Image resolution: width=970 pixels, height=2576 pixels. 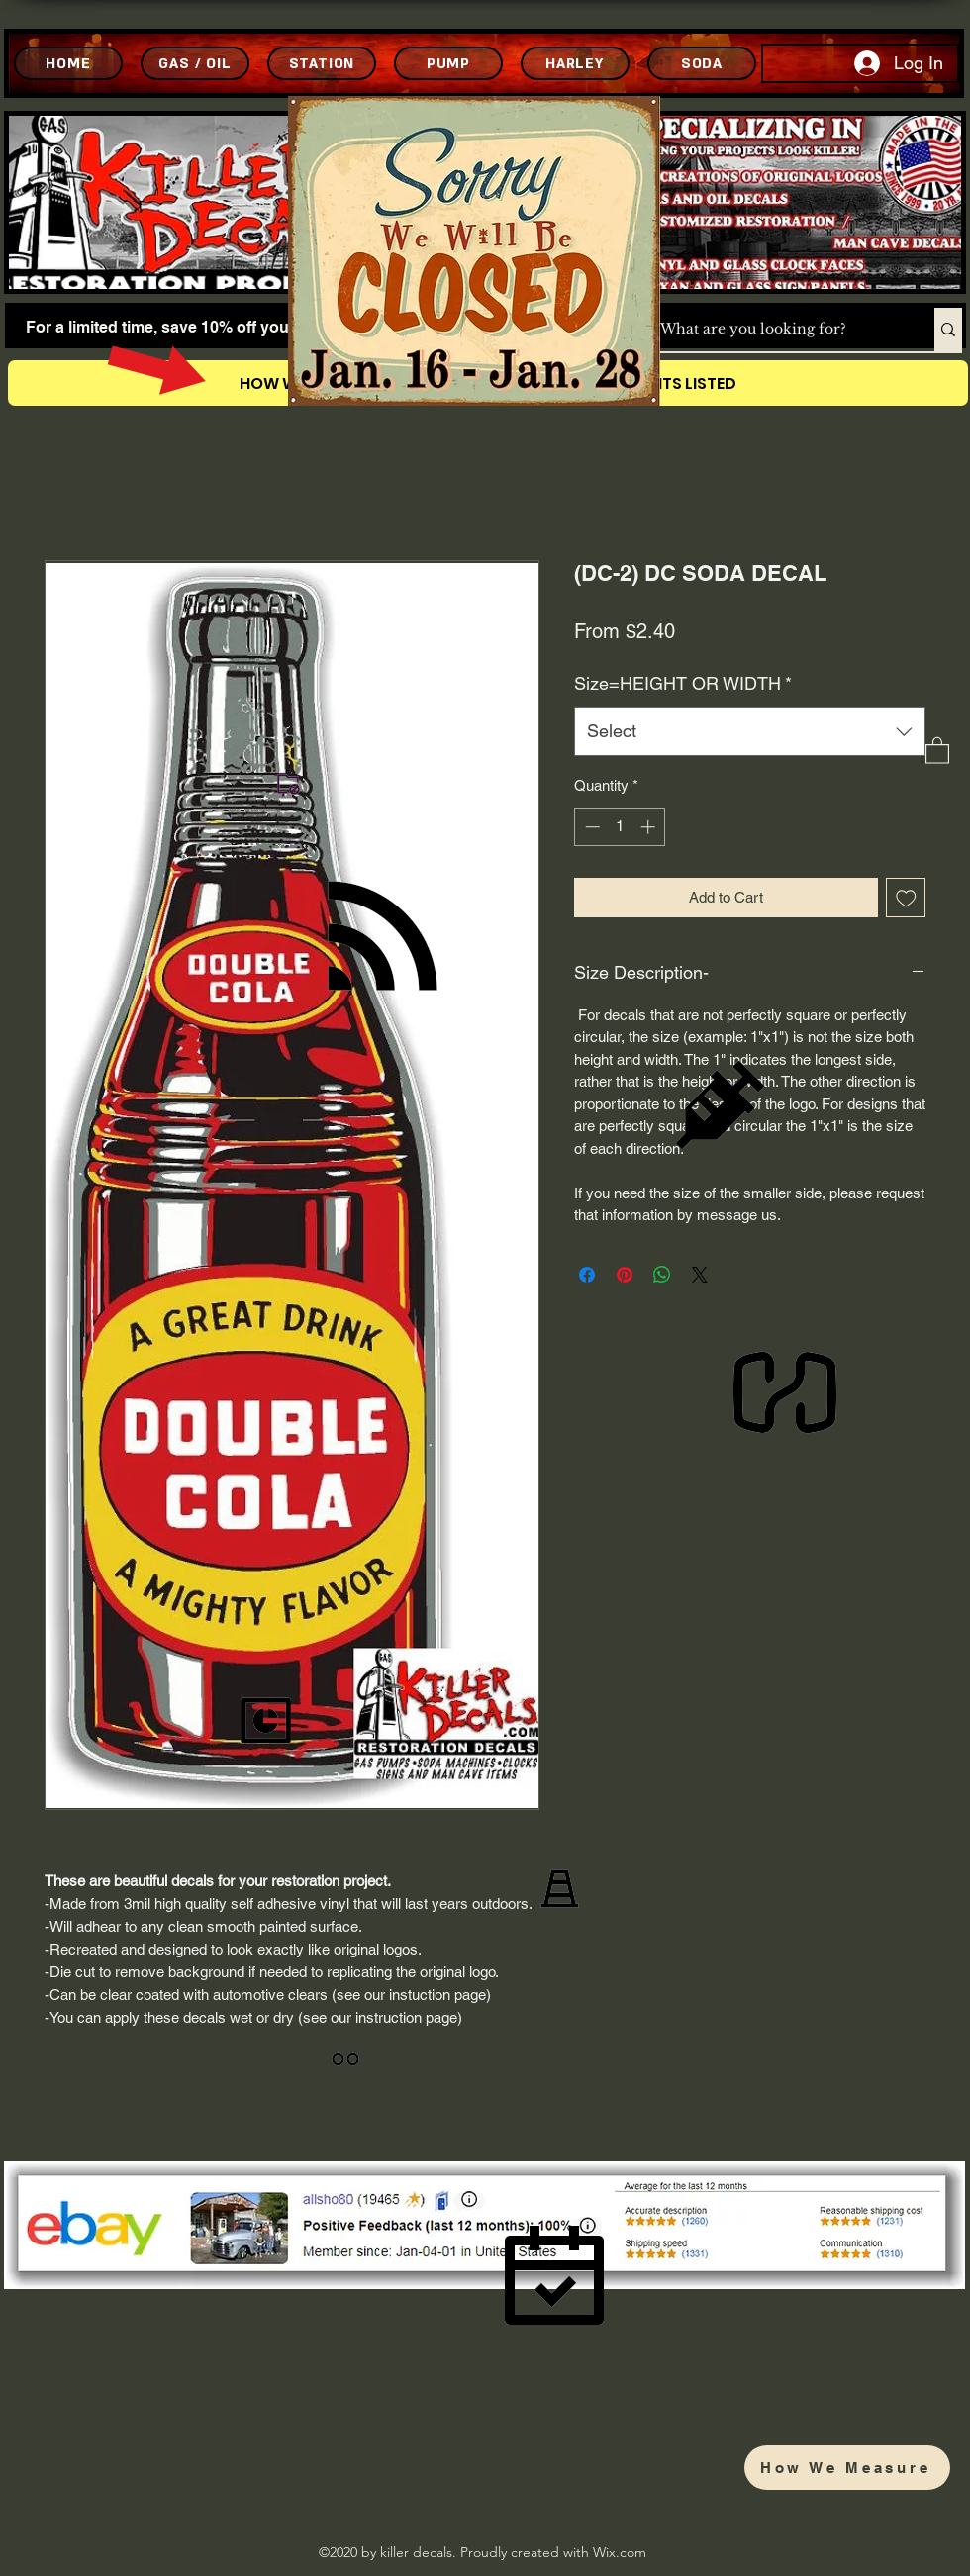 What do you see at coordinates (554, 2280) in the screenshot?
I see `confirm a scheduled event or appointment` at bounding box center [554, 2280].